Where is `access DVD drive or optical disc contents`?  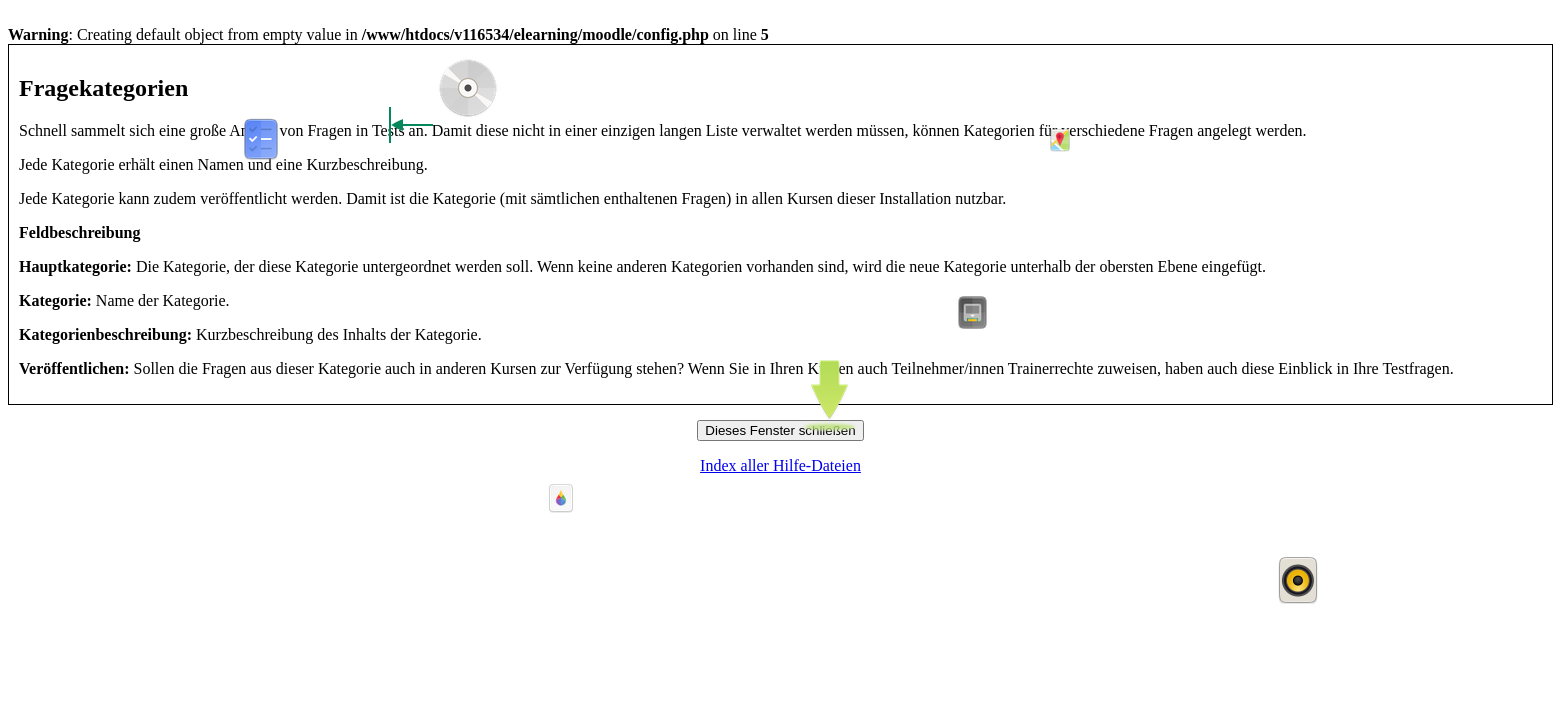 access DVD drive or optical disc contents is located at coordinates (468, 88).